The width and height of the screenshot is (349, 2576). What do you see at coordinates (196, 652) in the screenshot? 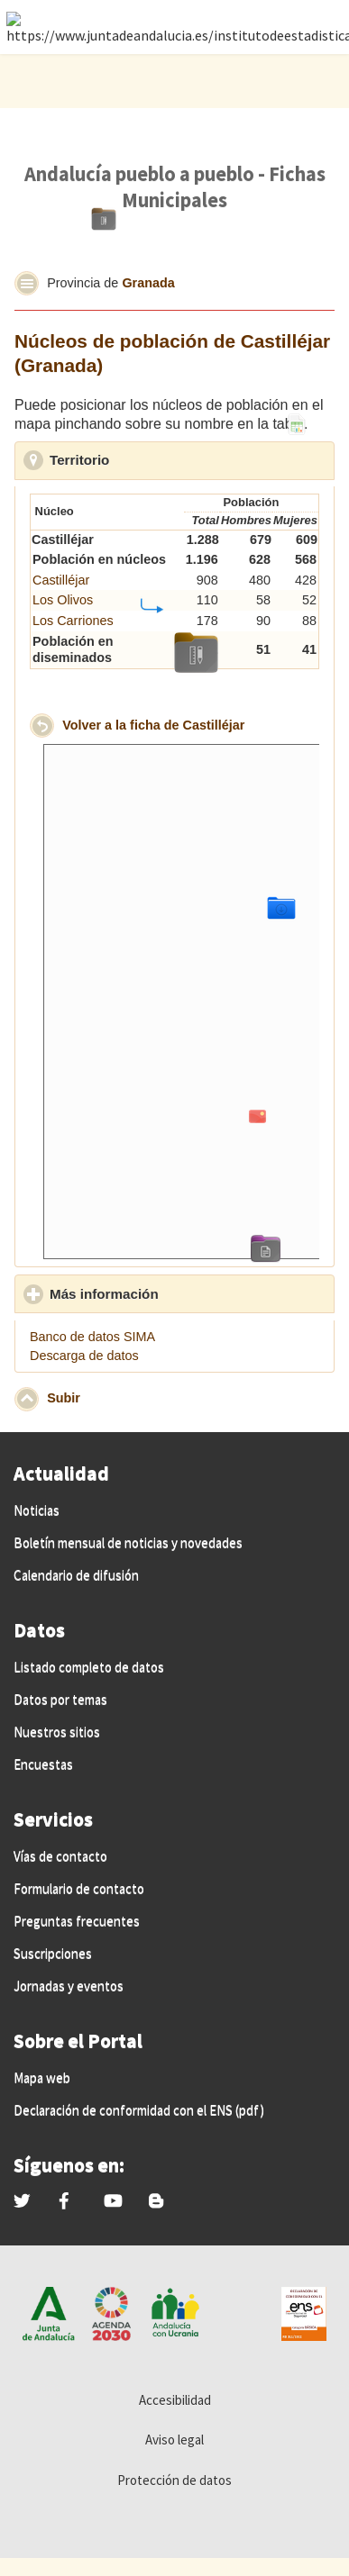
I see `open templates folder` at bounding box center [196, 652].